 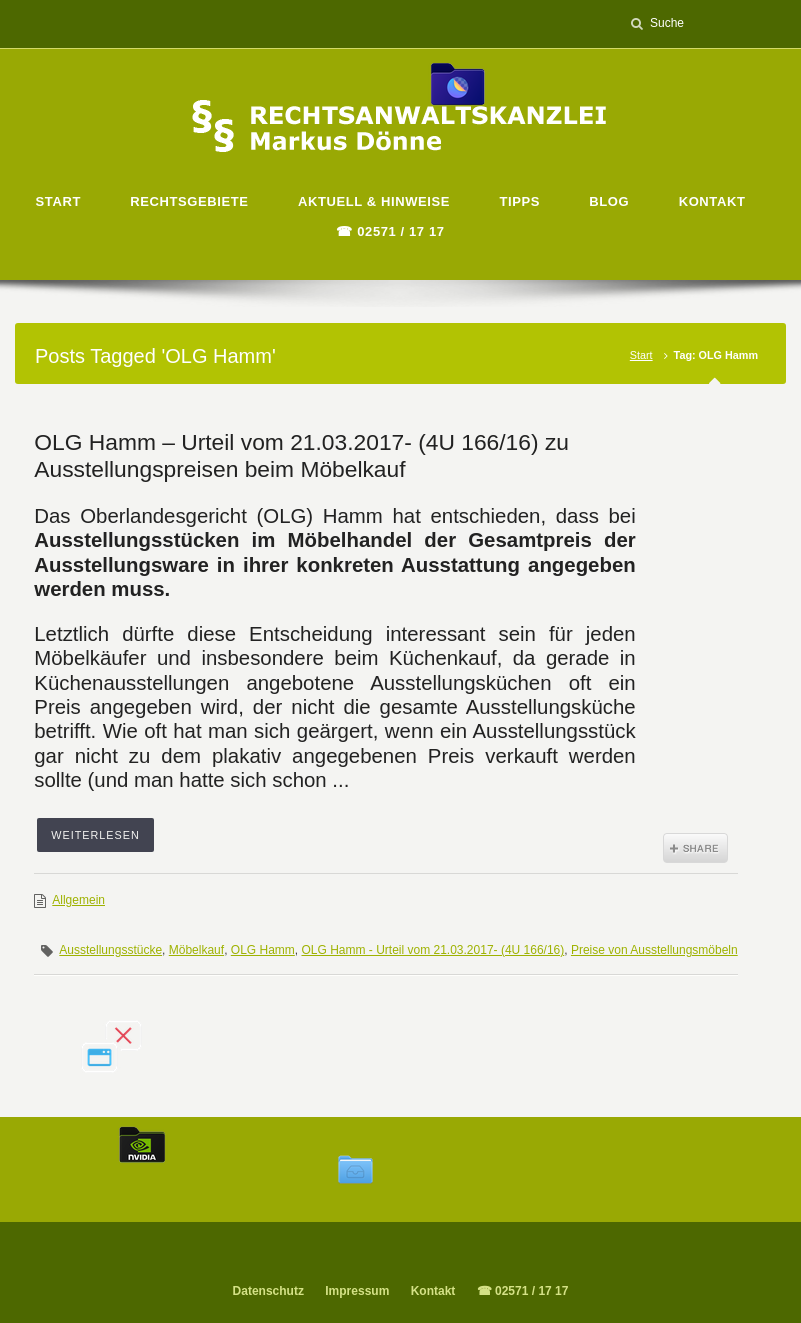 What do you see at coordinates (142, 1146) in the screenshot?
I see `open nvidia application files folder` at bounding box center [142, 1146].